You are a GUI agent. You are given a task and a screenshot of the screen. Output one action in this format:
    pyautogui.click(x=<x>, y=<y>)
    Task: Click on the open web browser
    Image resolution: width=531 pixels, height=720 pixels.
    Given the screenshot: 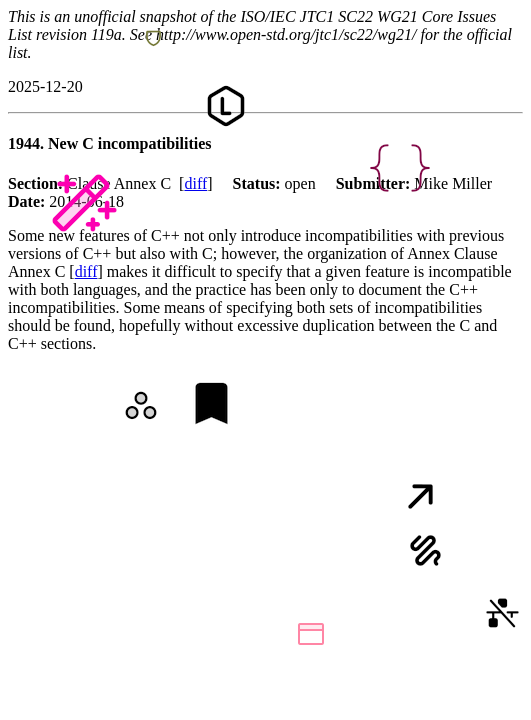 What is the action you would take?
    pyautogui.click(x=311, y=634)
    